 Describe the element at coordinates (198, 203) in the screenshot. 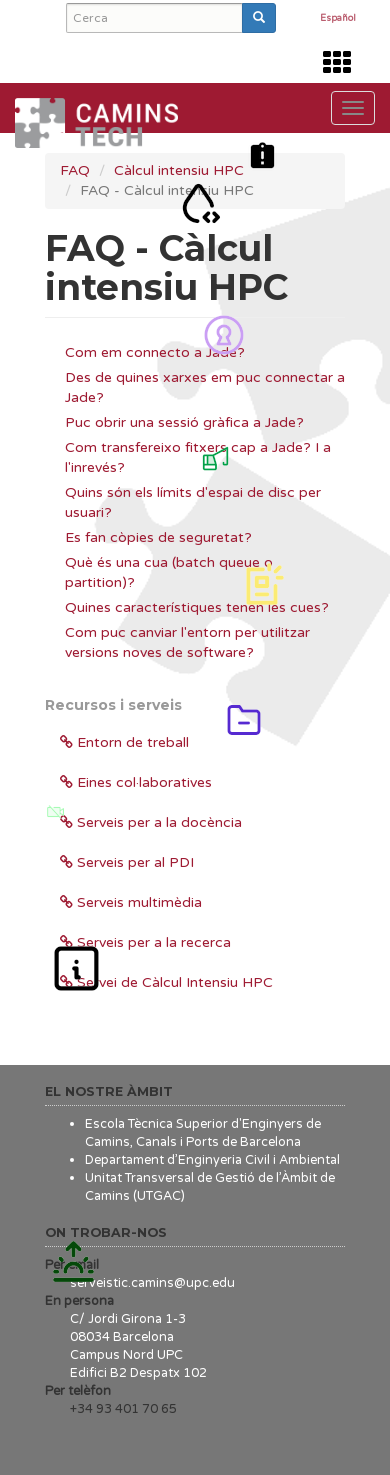

I see `access code-based liquid or fluid simulations` at that location.